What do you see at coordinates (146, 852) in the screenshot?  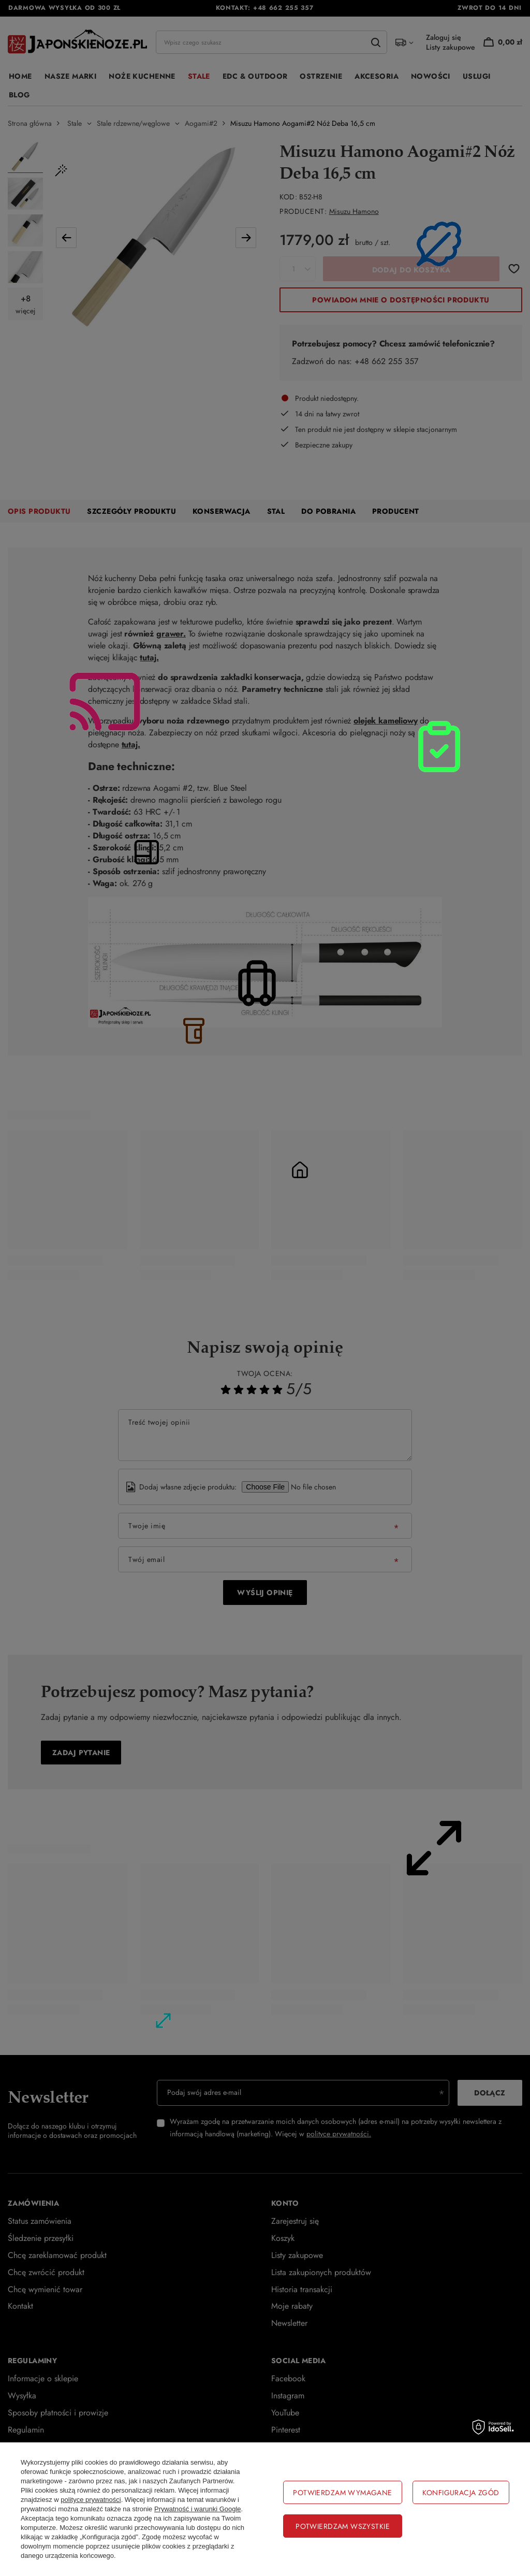 I see `toggle right and bottom panel layout` at bounding box center [146, 852].